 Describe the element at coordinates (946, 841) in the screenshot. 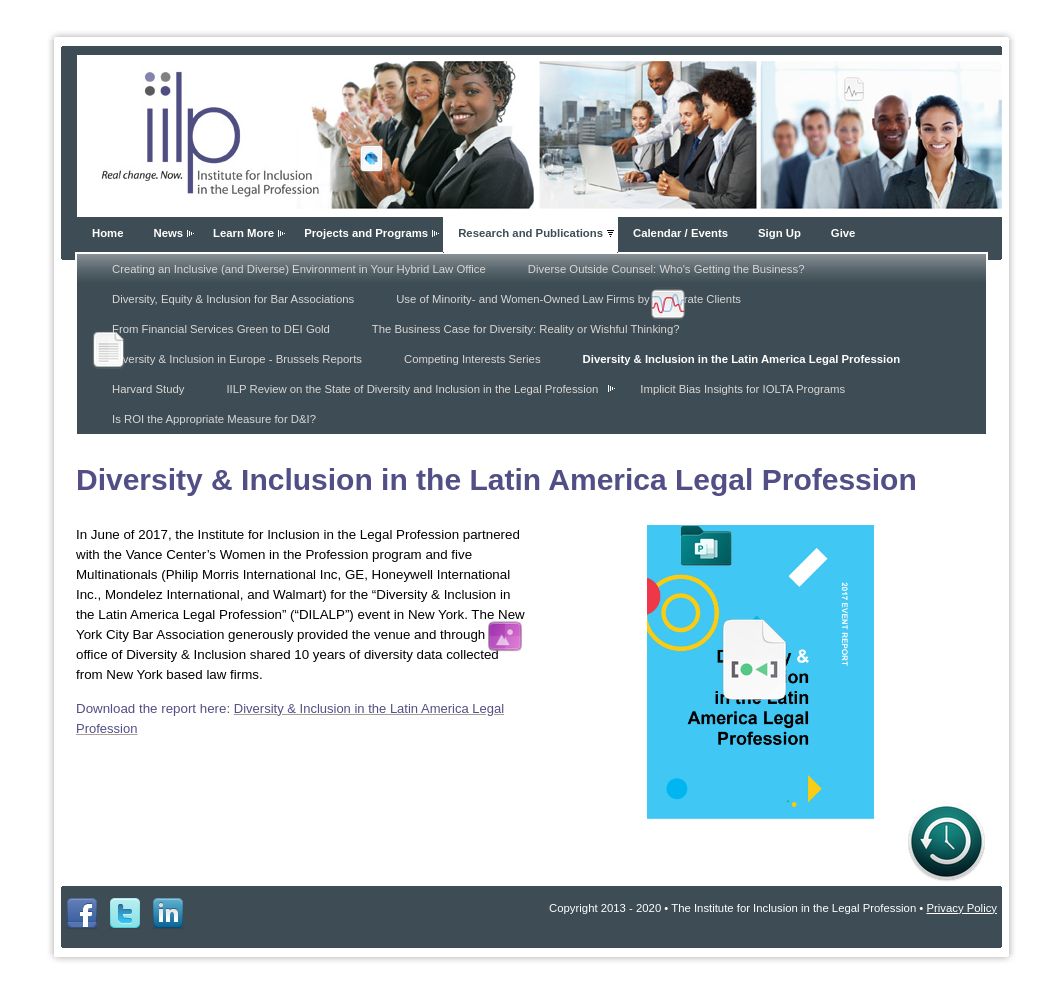

I see `open time machine backup settings` at that location.